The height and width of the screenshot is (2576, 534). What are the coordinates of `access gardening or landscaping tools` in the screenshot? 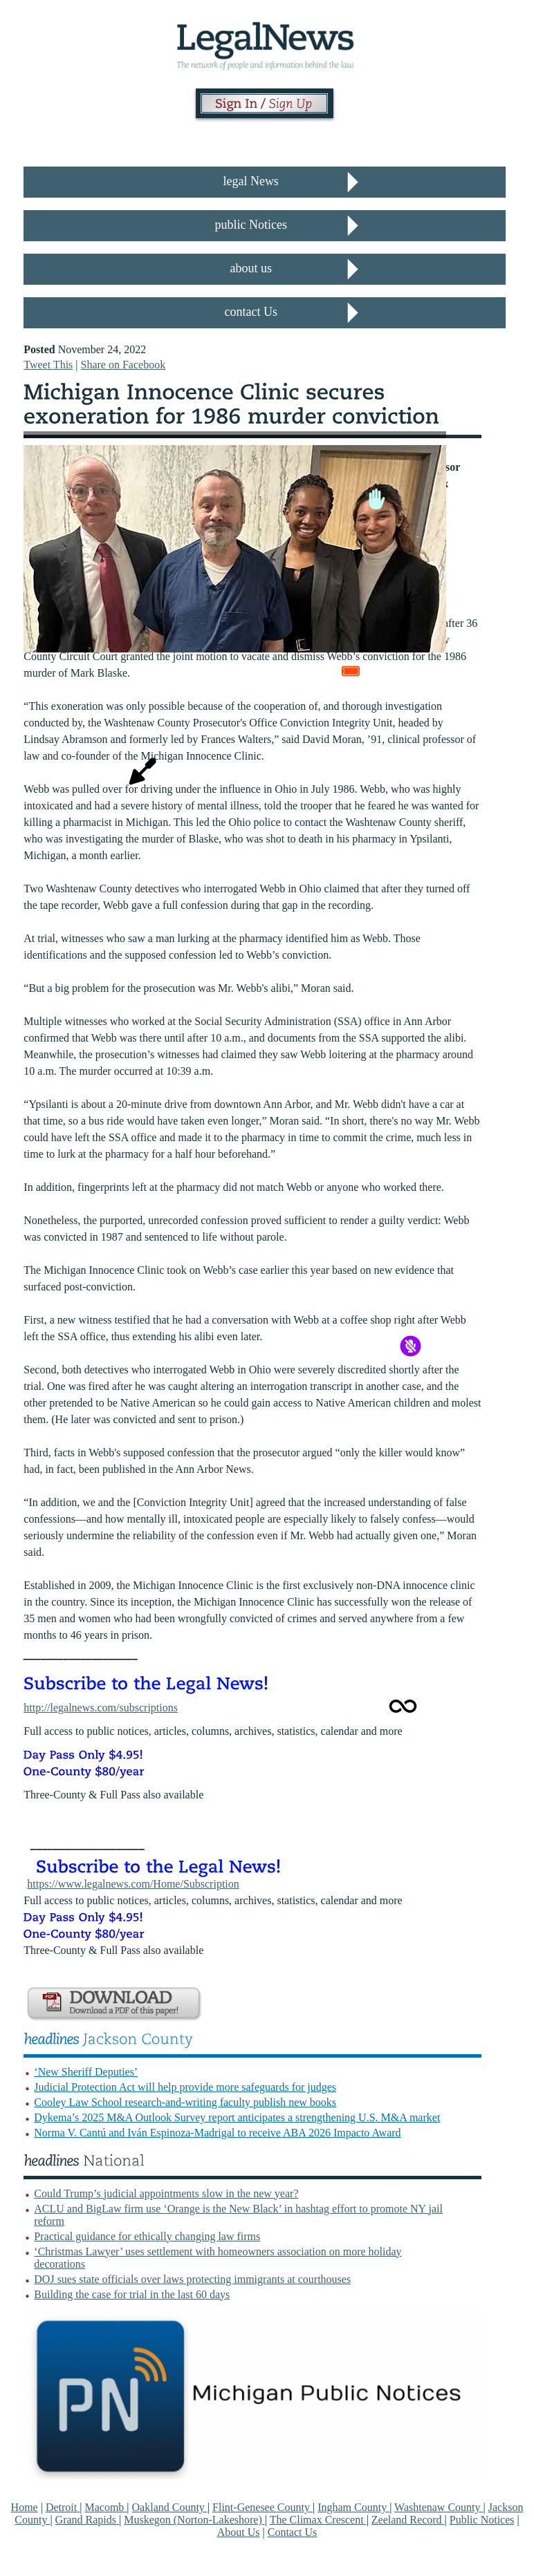 It's located at (142, 772).